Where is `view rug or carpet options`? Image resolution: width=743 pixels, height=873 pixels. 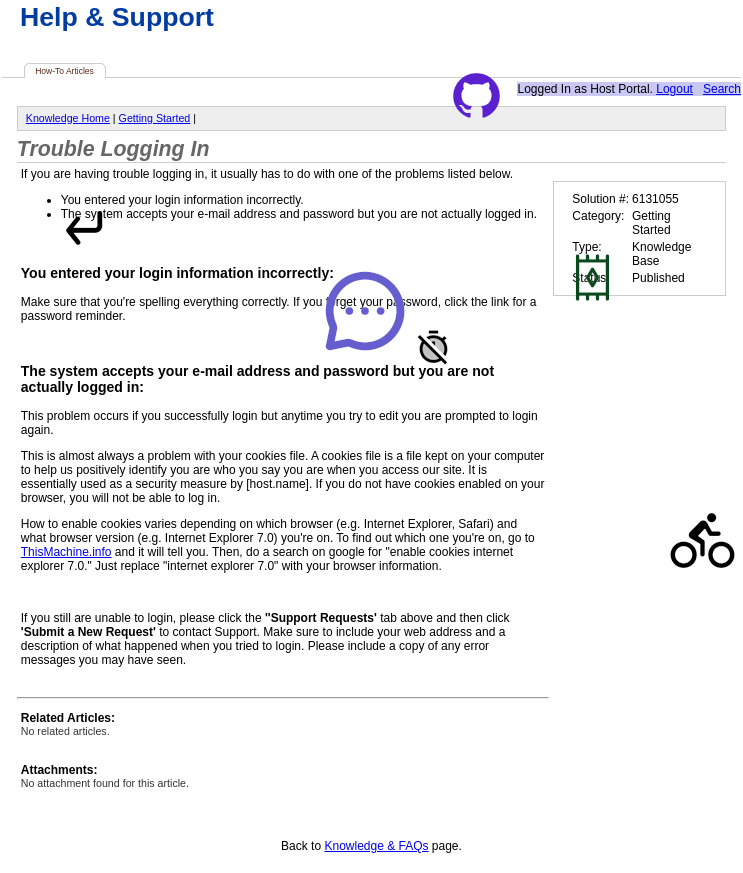
view rug or carpet options is located at coordinates (592, 277).